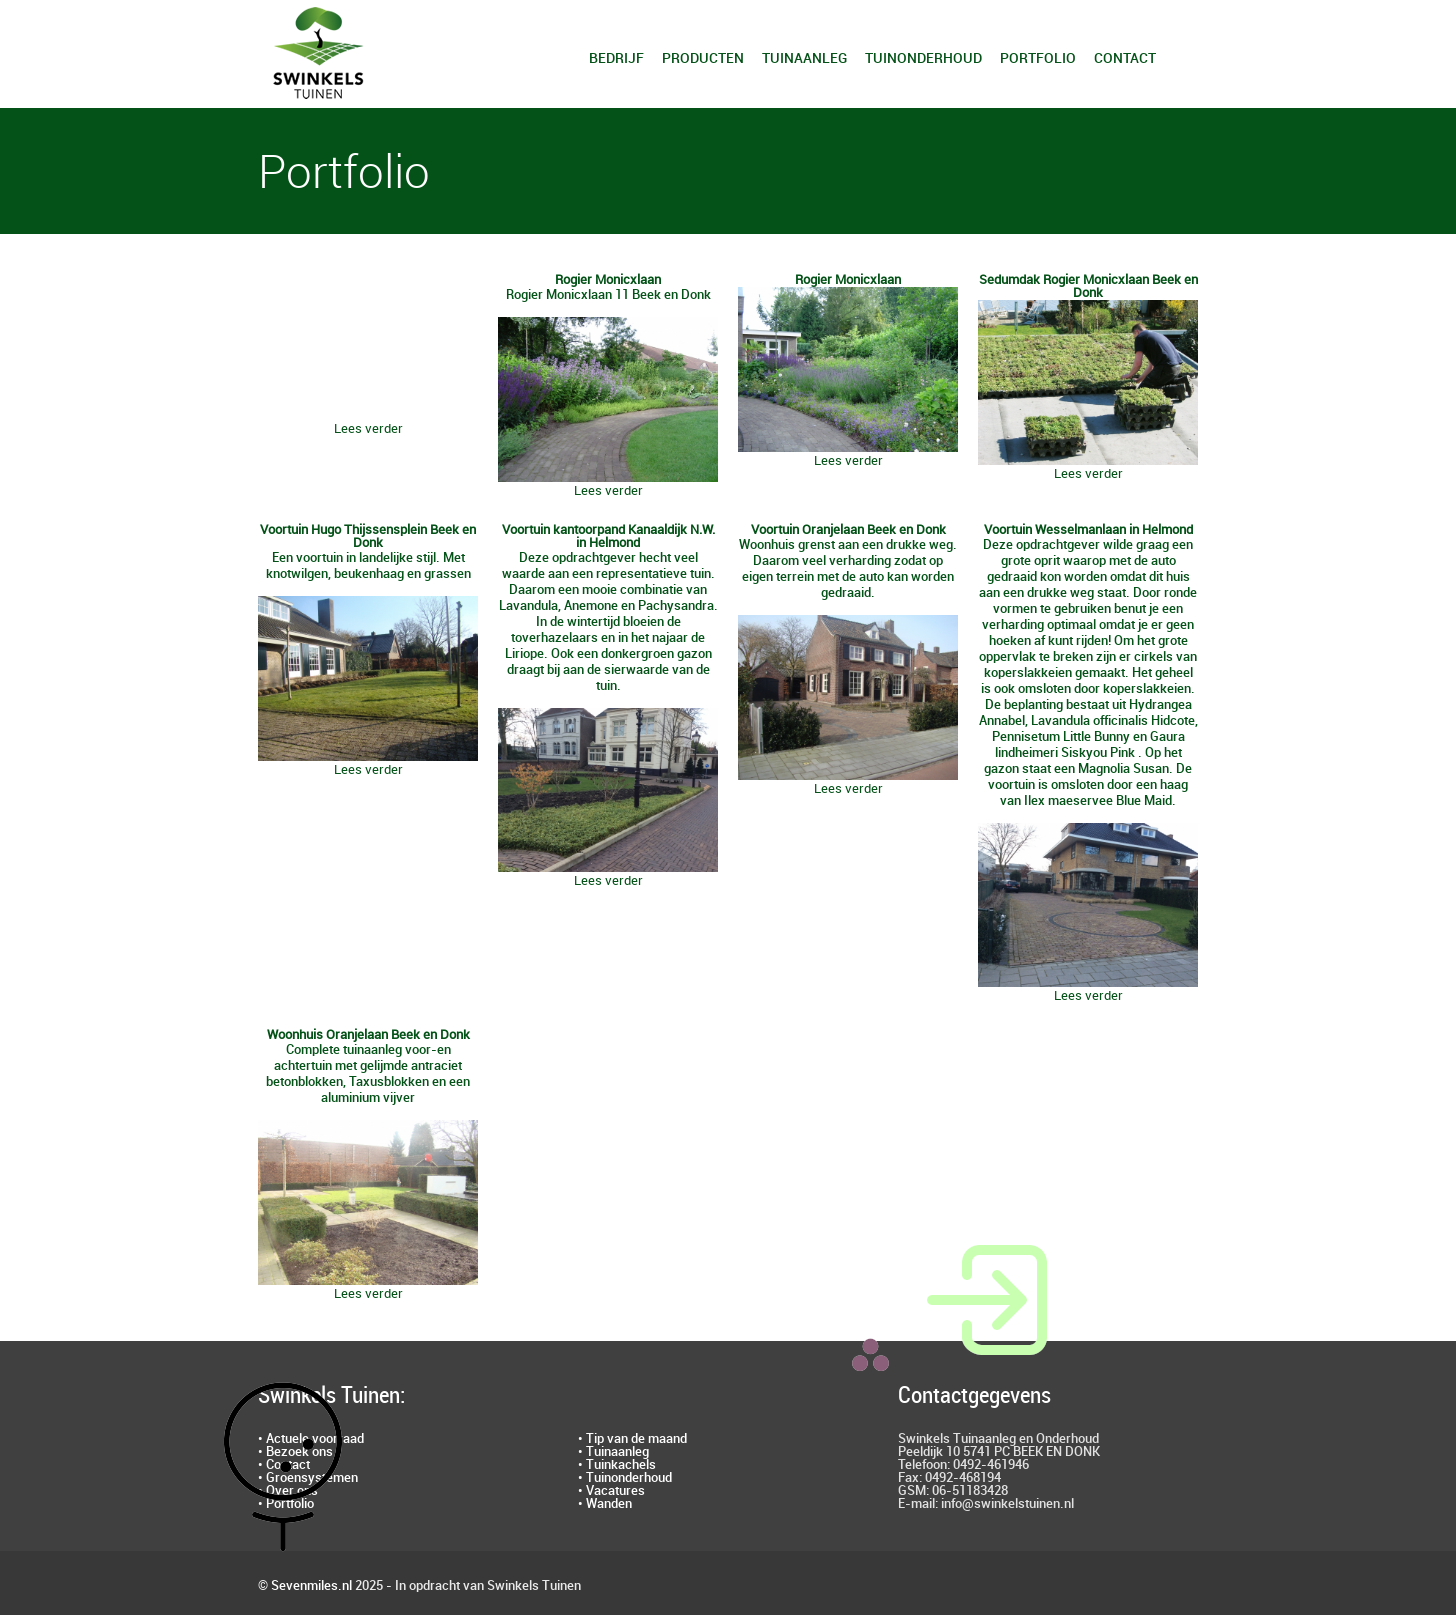 This screenshot has height=1615, width=1456. Describe the element at coordinates (987, 1300) in the screenshot. I see `log in to your account` at that location.